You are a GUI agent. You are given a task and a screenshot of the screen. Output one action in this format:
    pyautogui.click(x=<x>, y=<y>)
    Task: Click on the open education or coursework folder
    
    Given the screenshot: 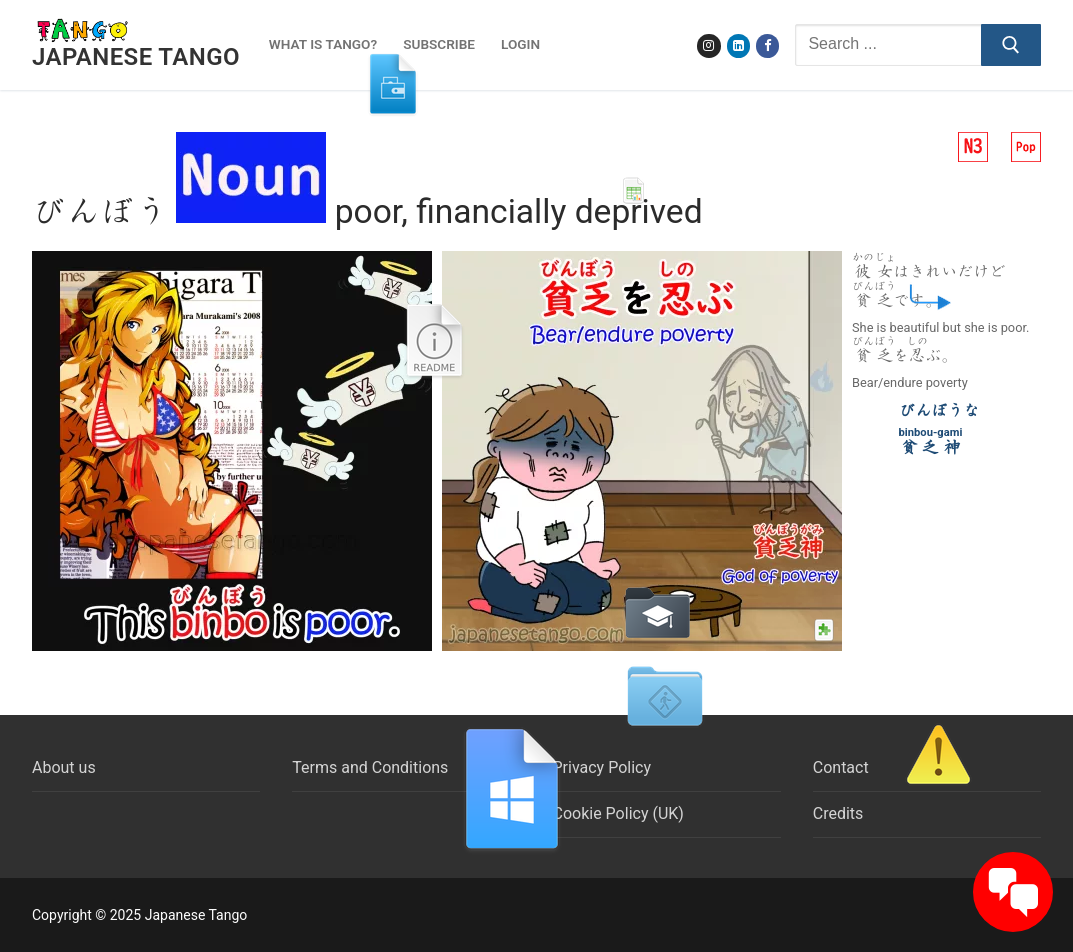 What is the action you would take?
    pyautogui.click(x=657, y=614)
    